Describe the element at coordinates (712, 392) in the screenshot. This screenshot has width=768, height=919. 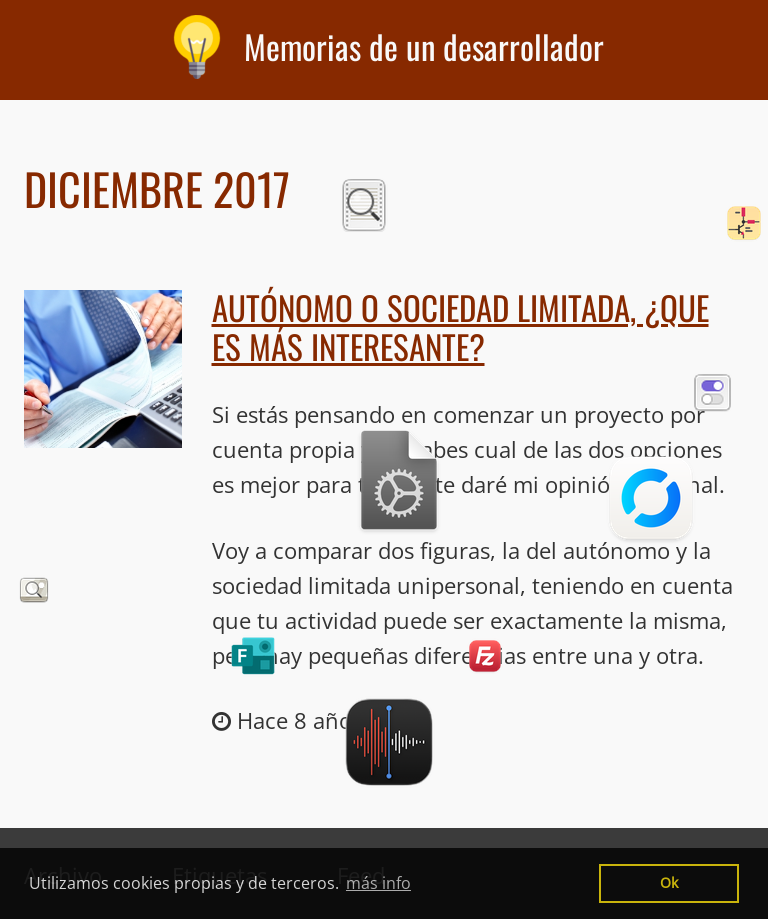
I see `open system settings or preferences` at that location.